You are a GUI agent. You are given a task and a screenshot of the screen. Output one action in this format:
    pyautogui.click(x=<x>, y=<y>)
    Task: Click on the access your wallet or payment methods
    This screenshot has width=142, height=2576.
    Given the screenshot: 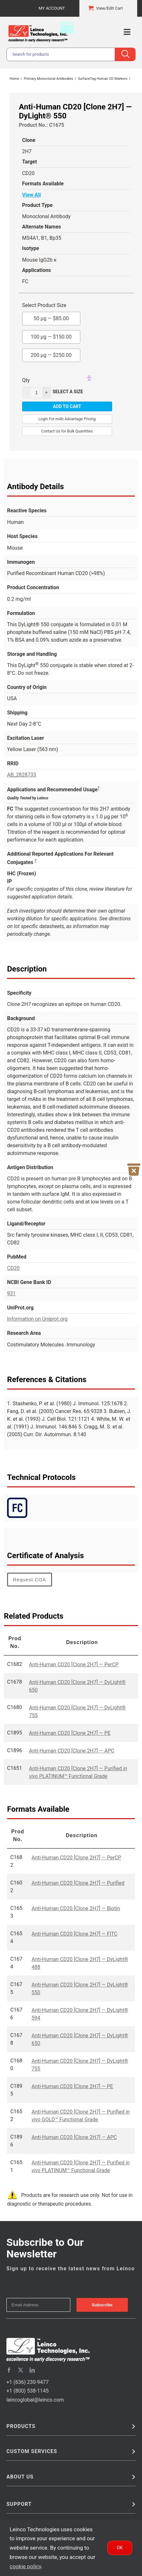 What is the action you would take?
    pyautogui.click(x=67, y=28)
    